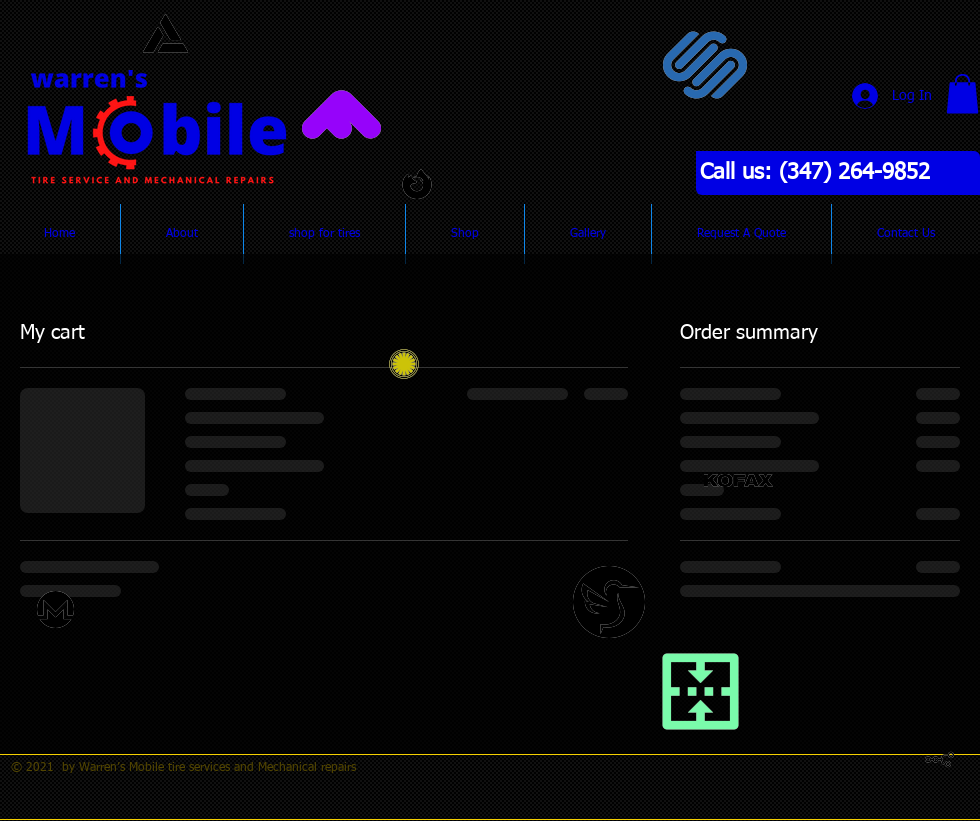 Image resolution: width=980 pixels, height=821 pixels. Describe the element at coordinates (705, 65) in the screenshot. I see `visit or link to Squarespace website` at that location.